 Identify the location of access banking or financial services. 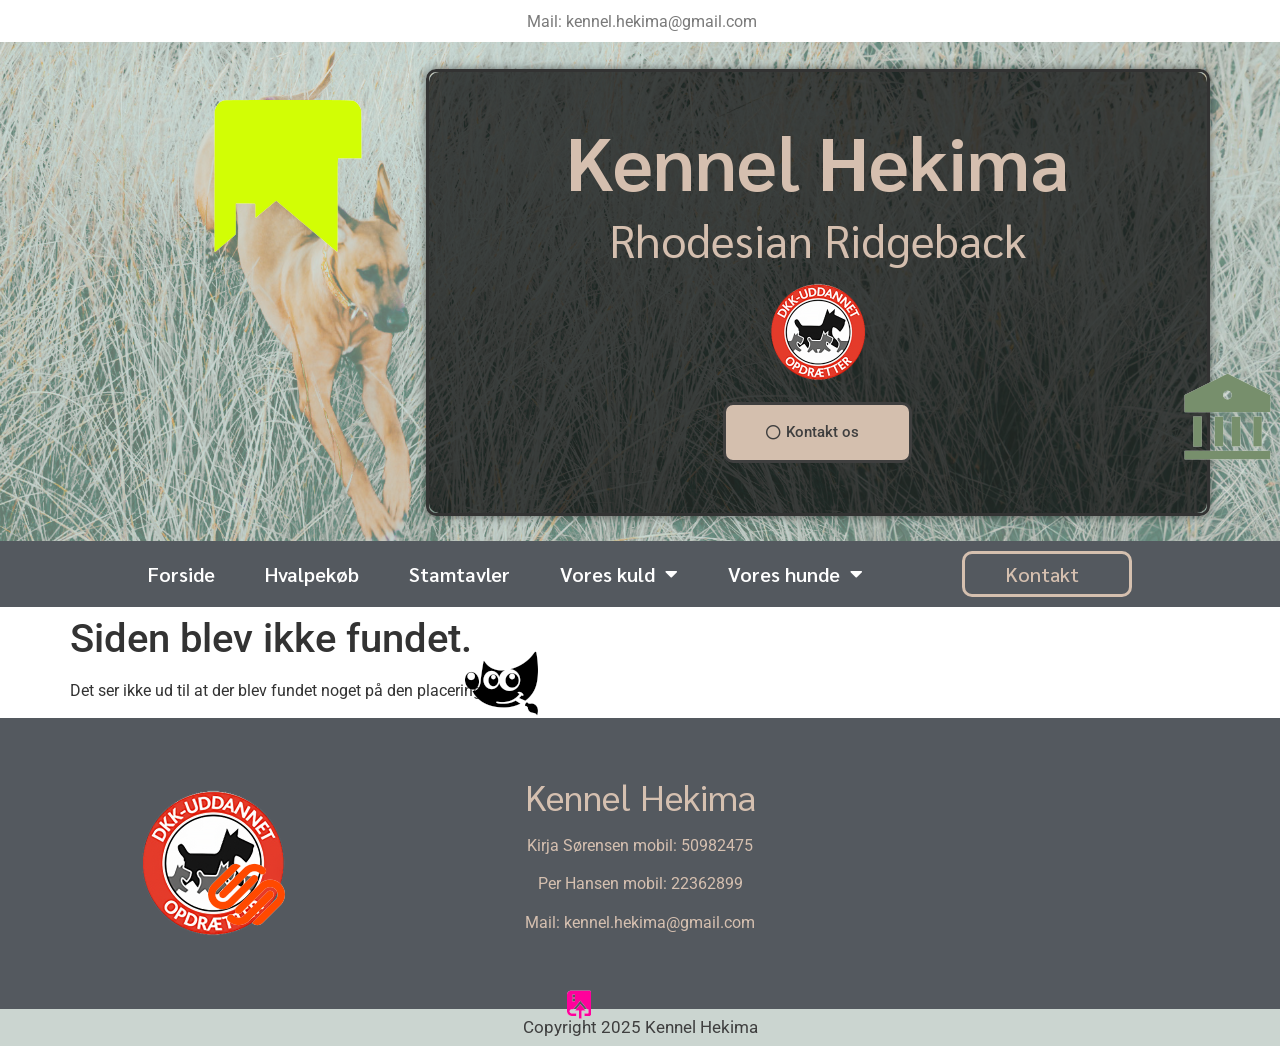
(1227, 416).